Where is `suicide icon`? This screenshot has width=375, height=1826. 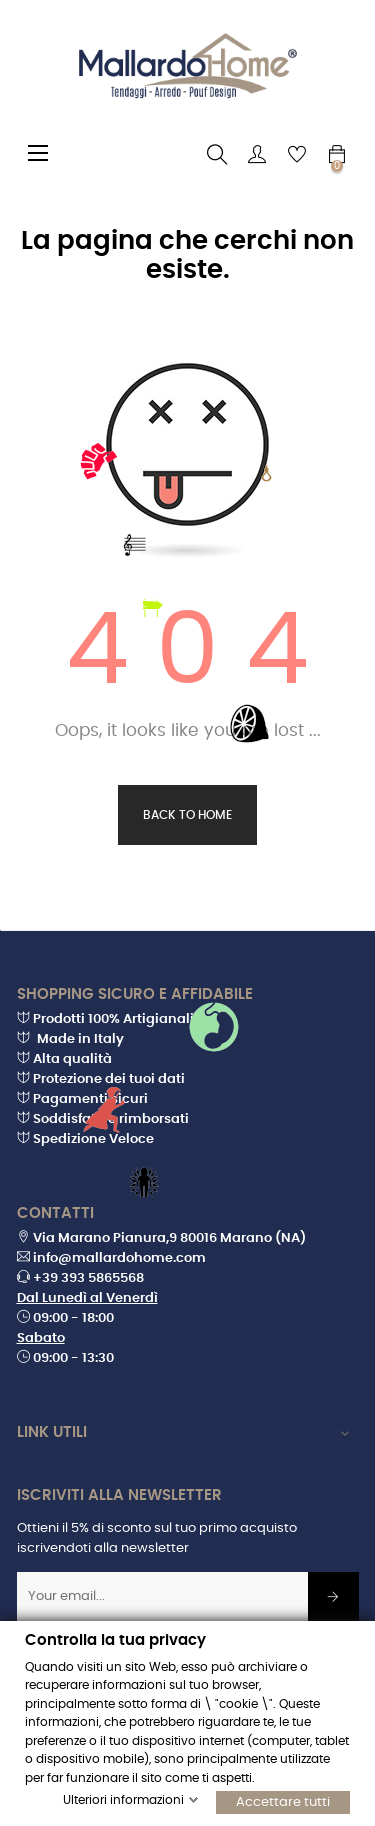 suicide icon is located at coordinates (266, 473).